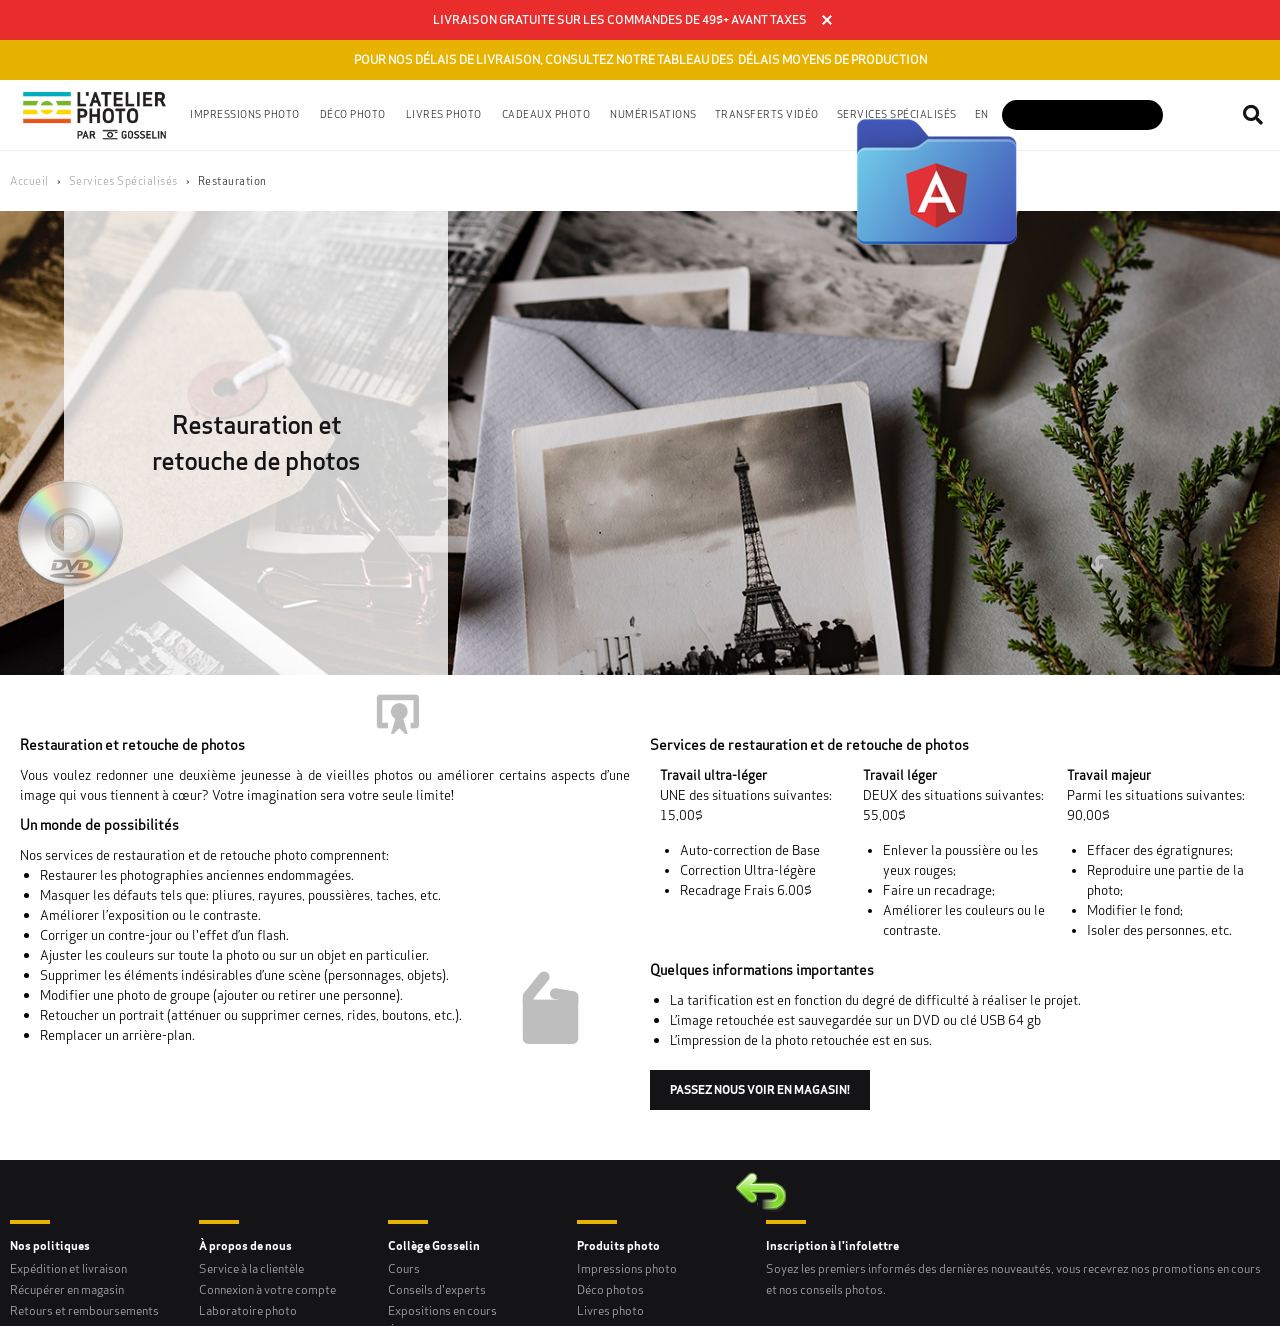 This screenshot has height=1326, width=1280. I want to click on install new software or application, so click(550, 999).